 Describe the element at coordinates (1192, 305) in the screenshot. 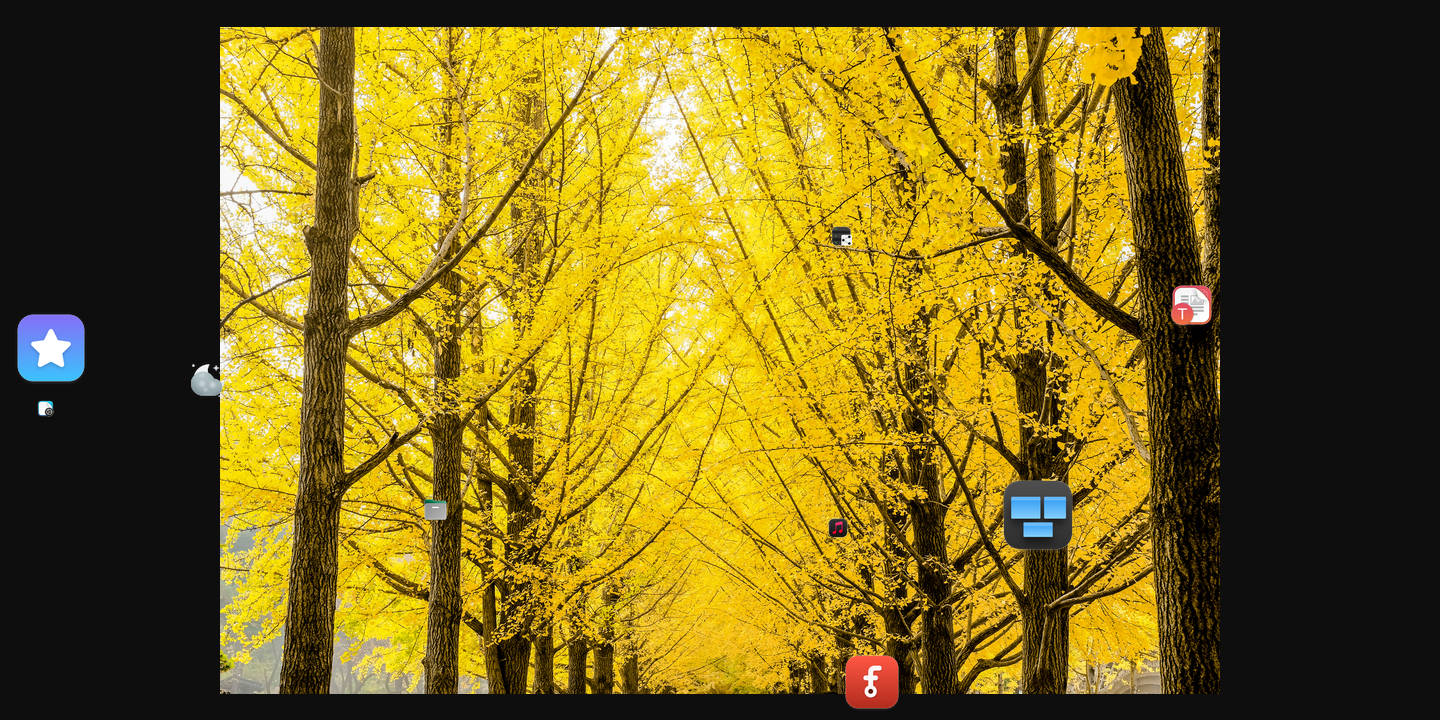

I see `open FreeOffice TextMaker word processor` at that location.